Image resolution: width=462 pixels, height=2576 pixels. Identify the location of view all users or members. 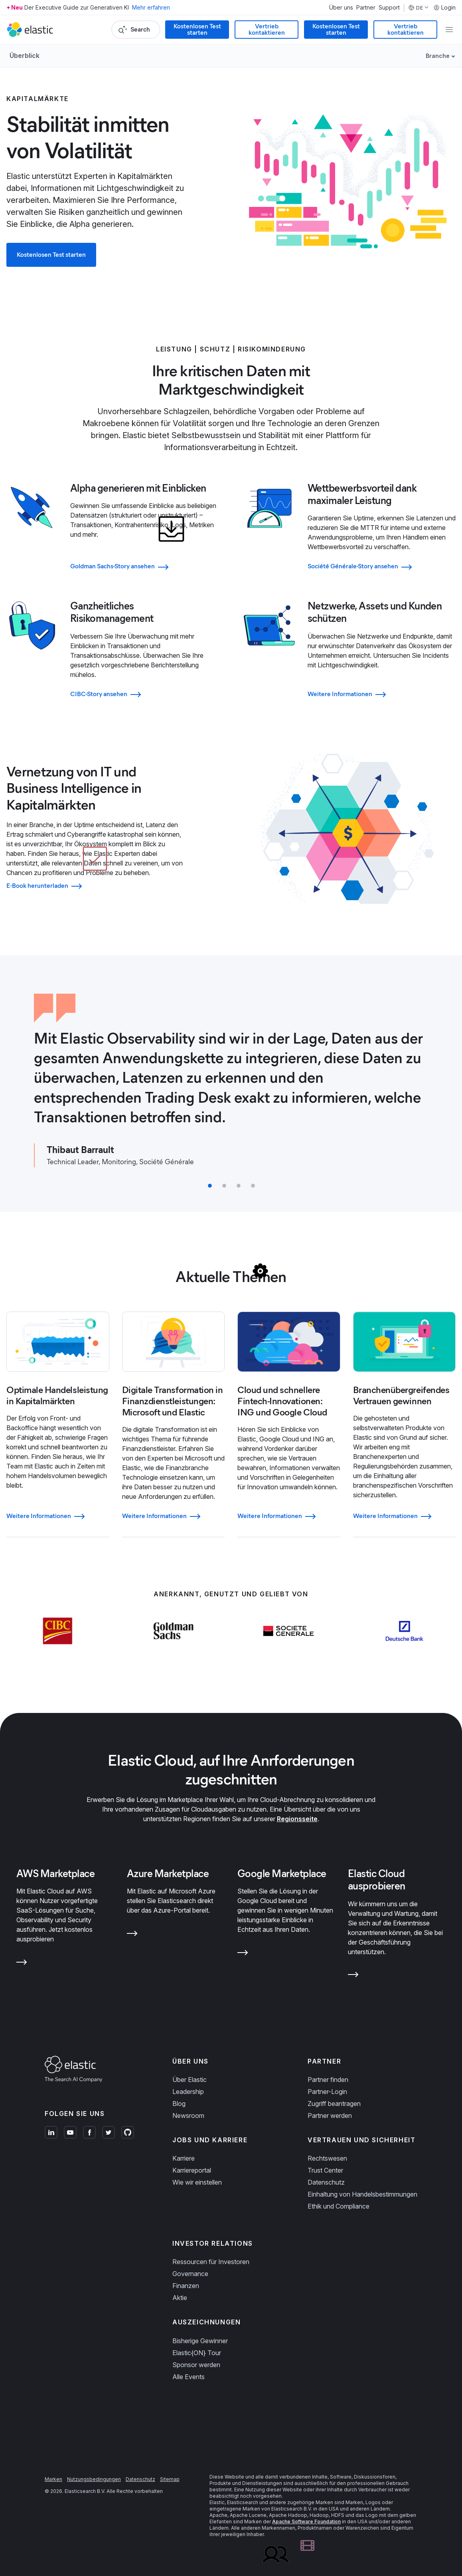
(276, 2554).